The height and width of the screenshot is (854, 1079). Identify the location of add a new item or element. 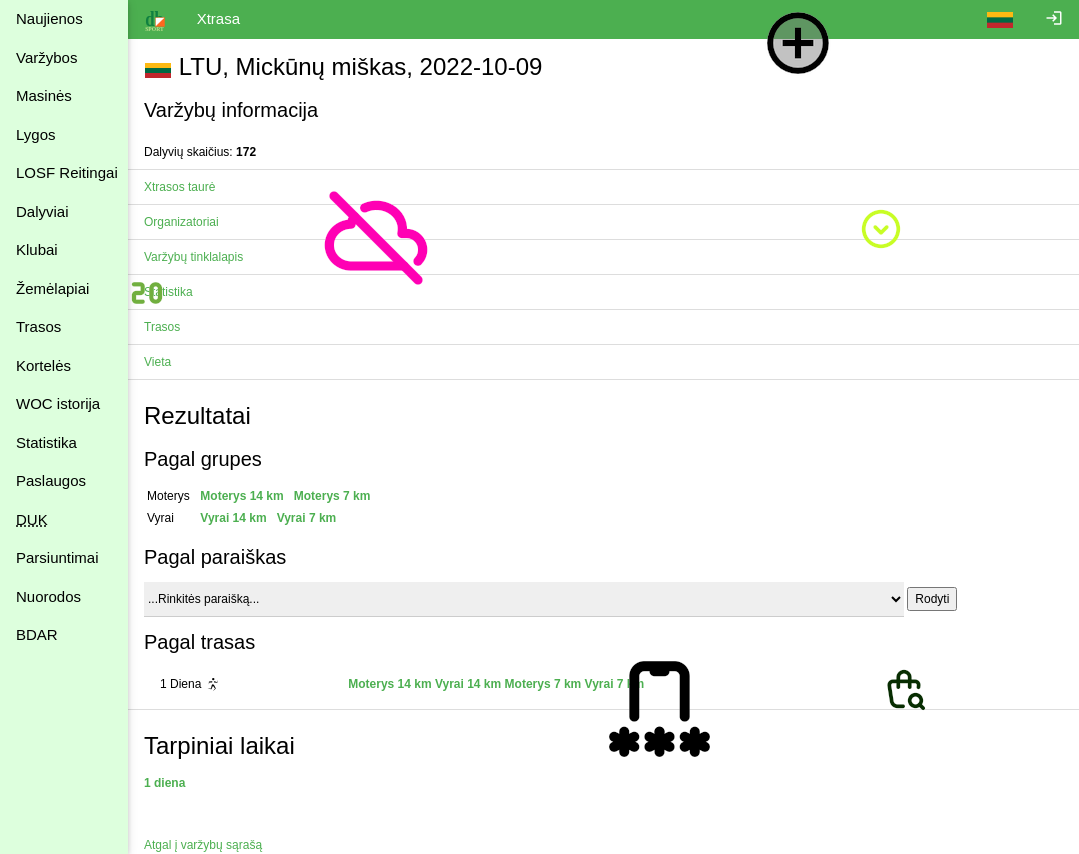
(798, 43).